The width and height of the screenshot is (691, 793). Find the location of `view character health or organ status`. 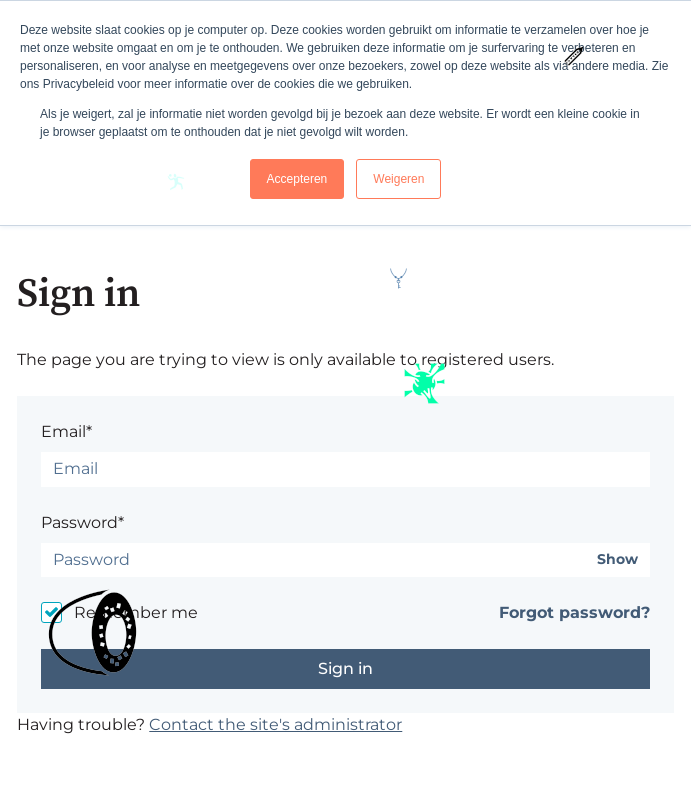

view character health or organ status is located at coordinates (424, 383).